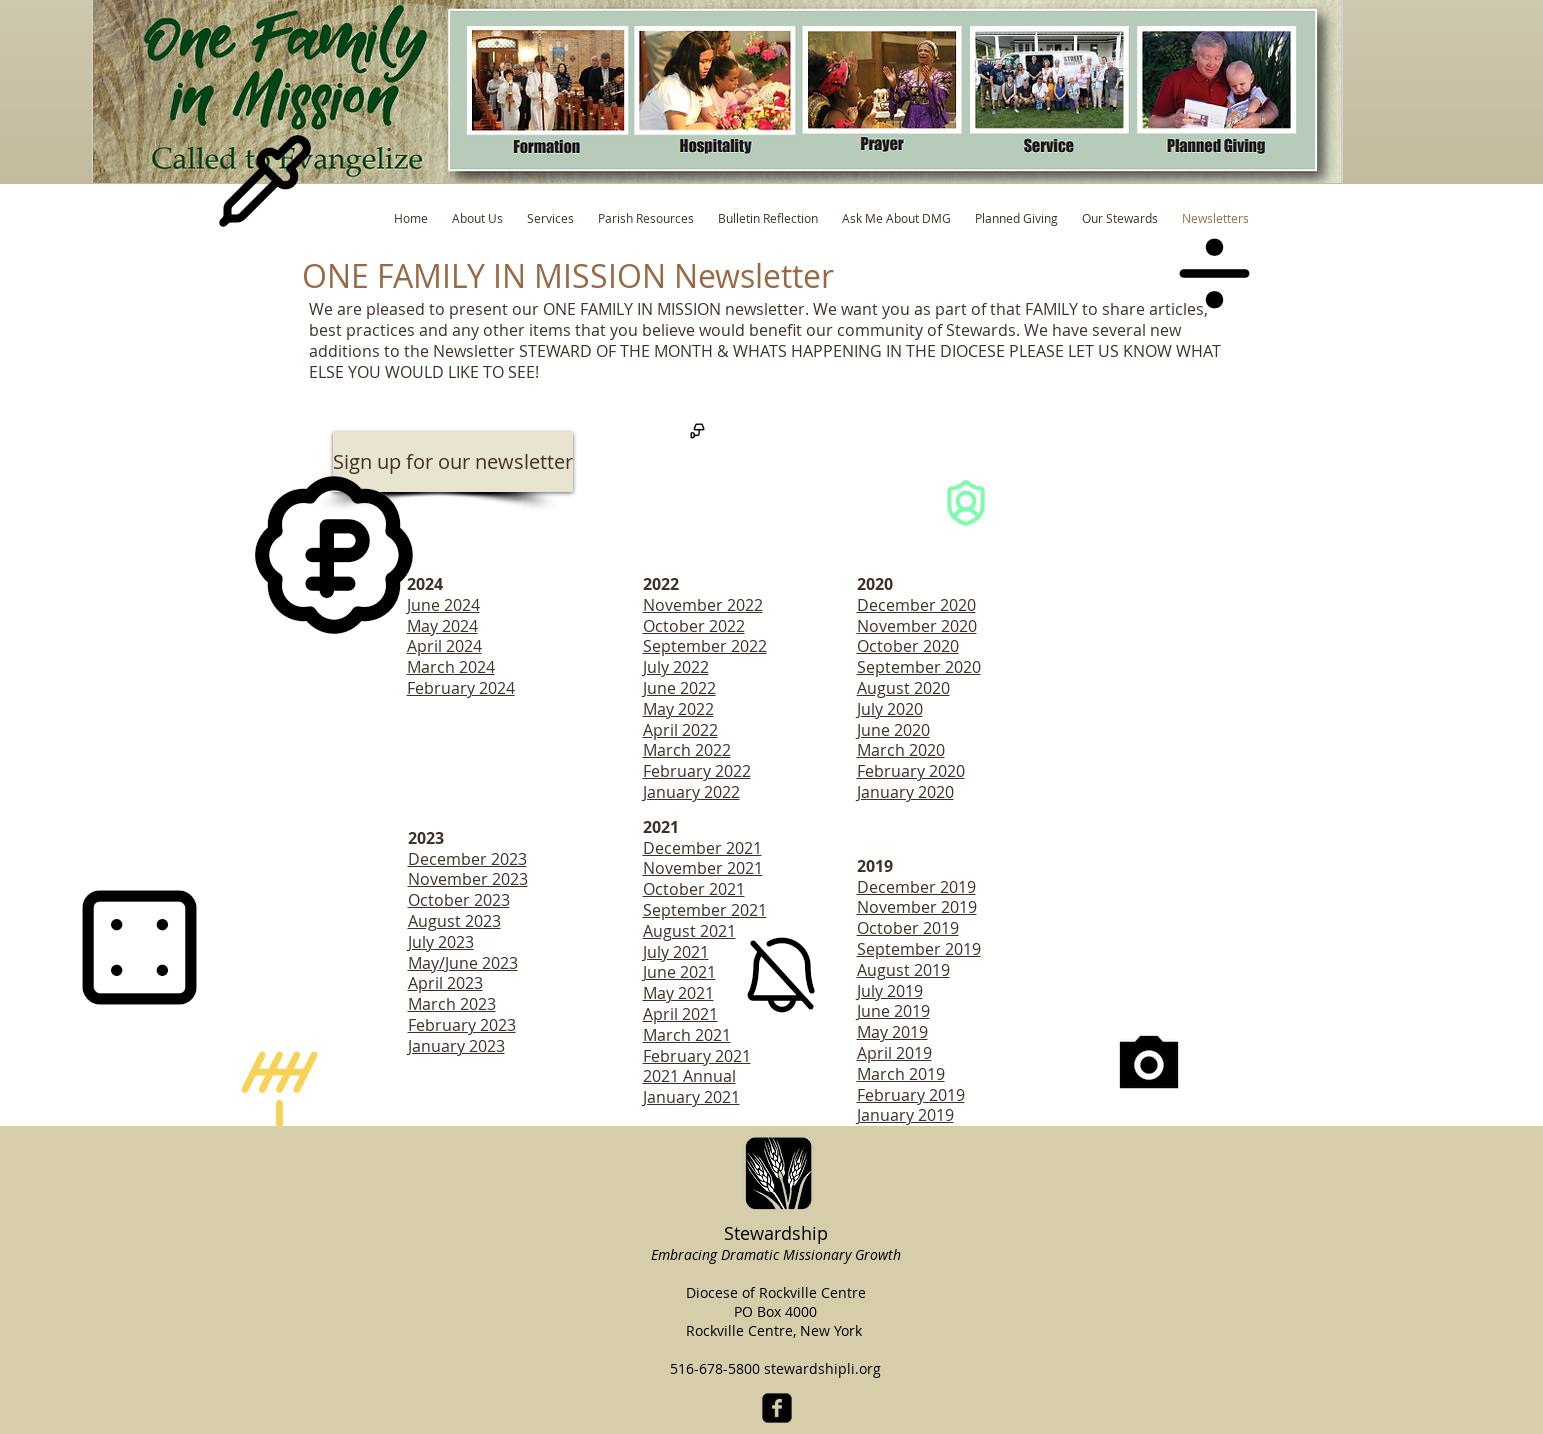  What do you see at coordinates (334, 555) in the screenshot?
I see `indicates russian ruble currency or payment option` at bounding box center [334, 555].